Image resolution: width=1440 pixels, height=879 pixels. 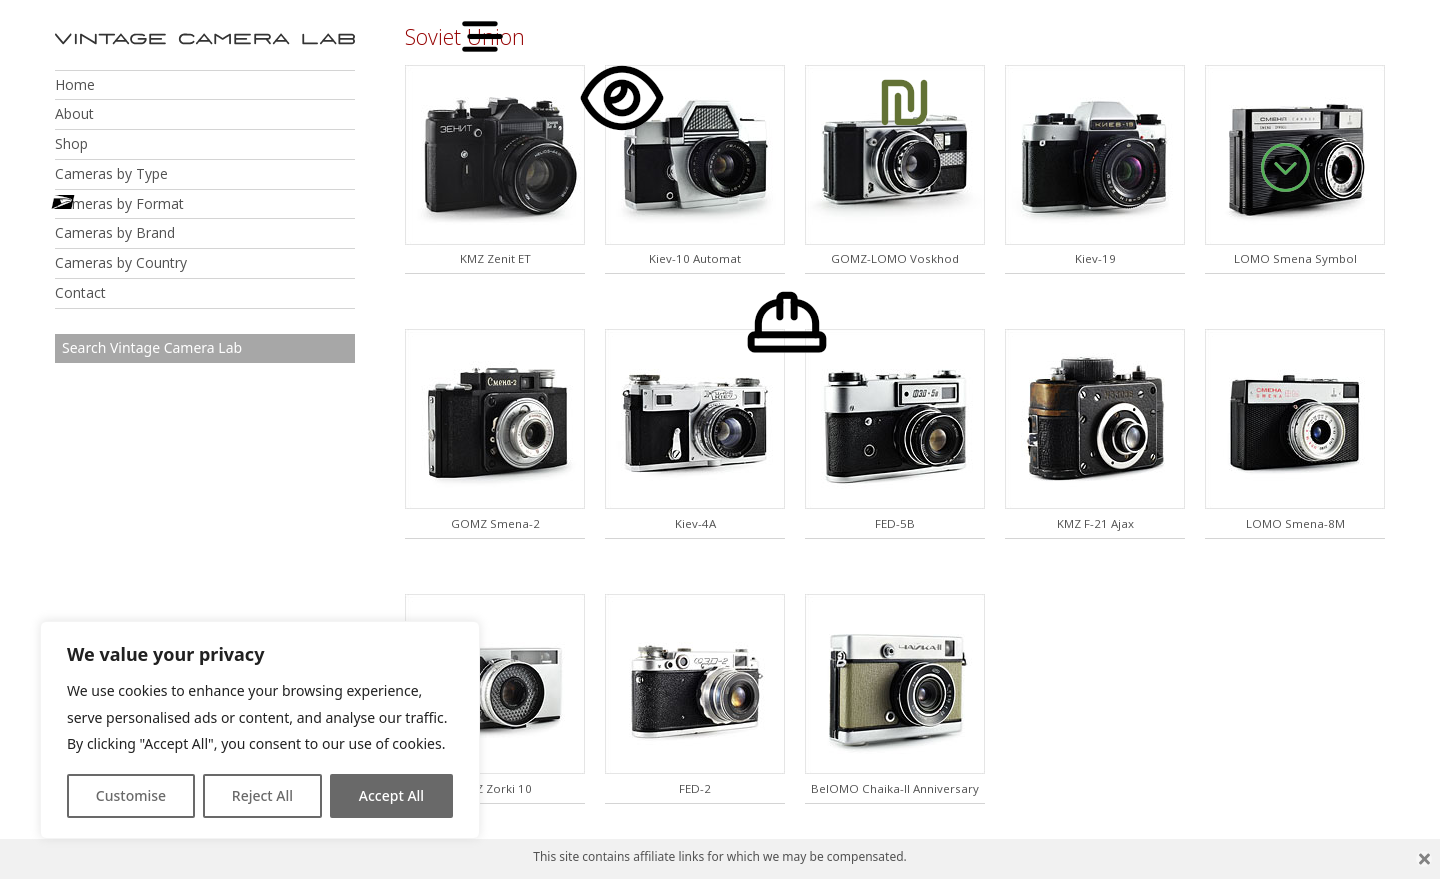 What do you see at coordinates (787, 324) in the screenshot?
I see `access construction or safety settings` at bounding box center [787, 324].